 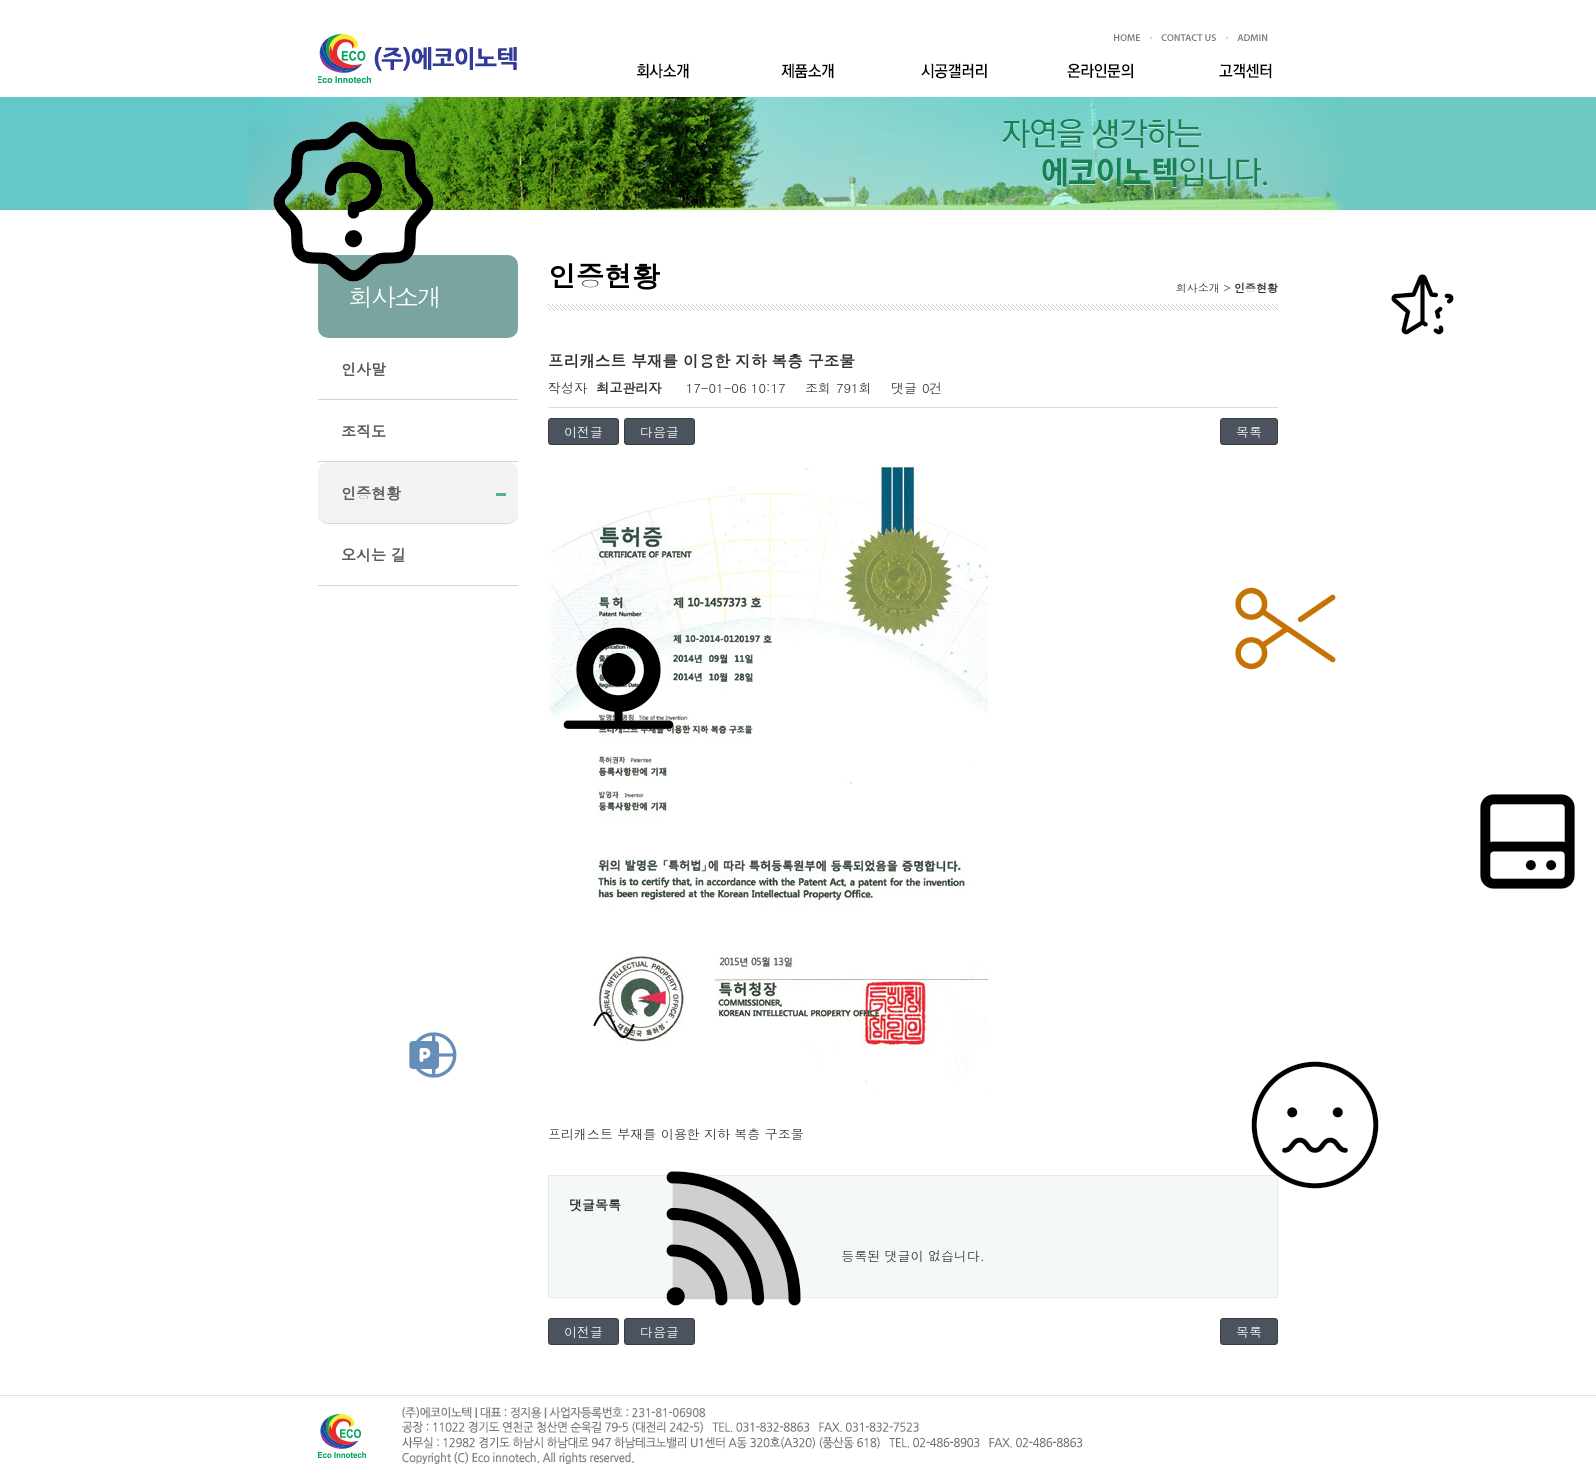 I want to click on access storage or disk management, so click(x=1527, y=841).